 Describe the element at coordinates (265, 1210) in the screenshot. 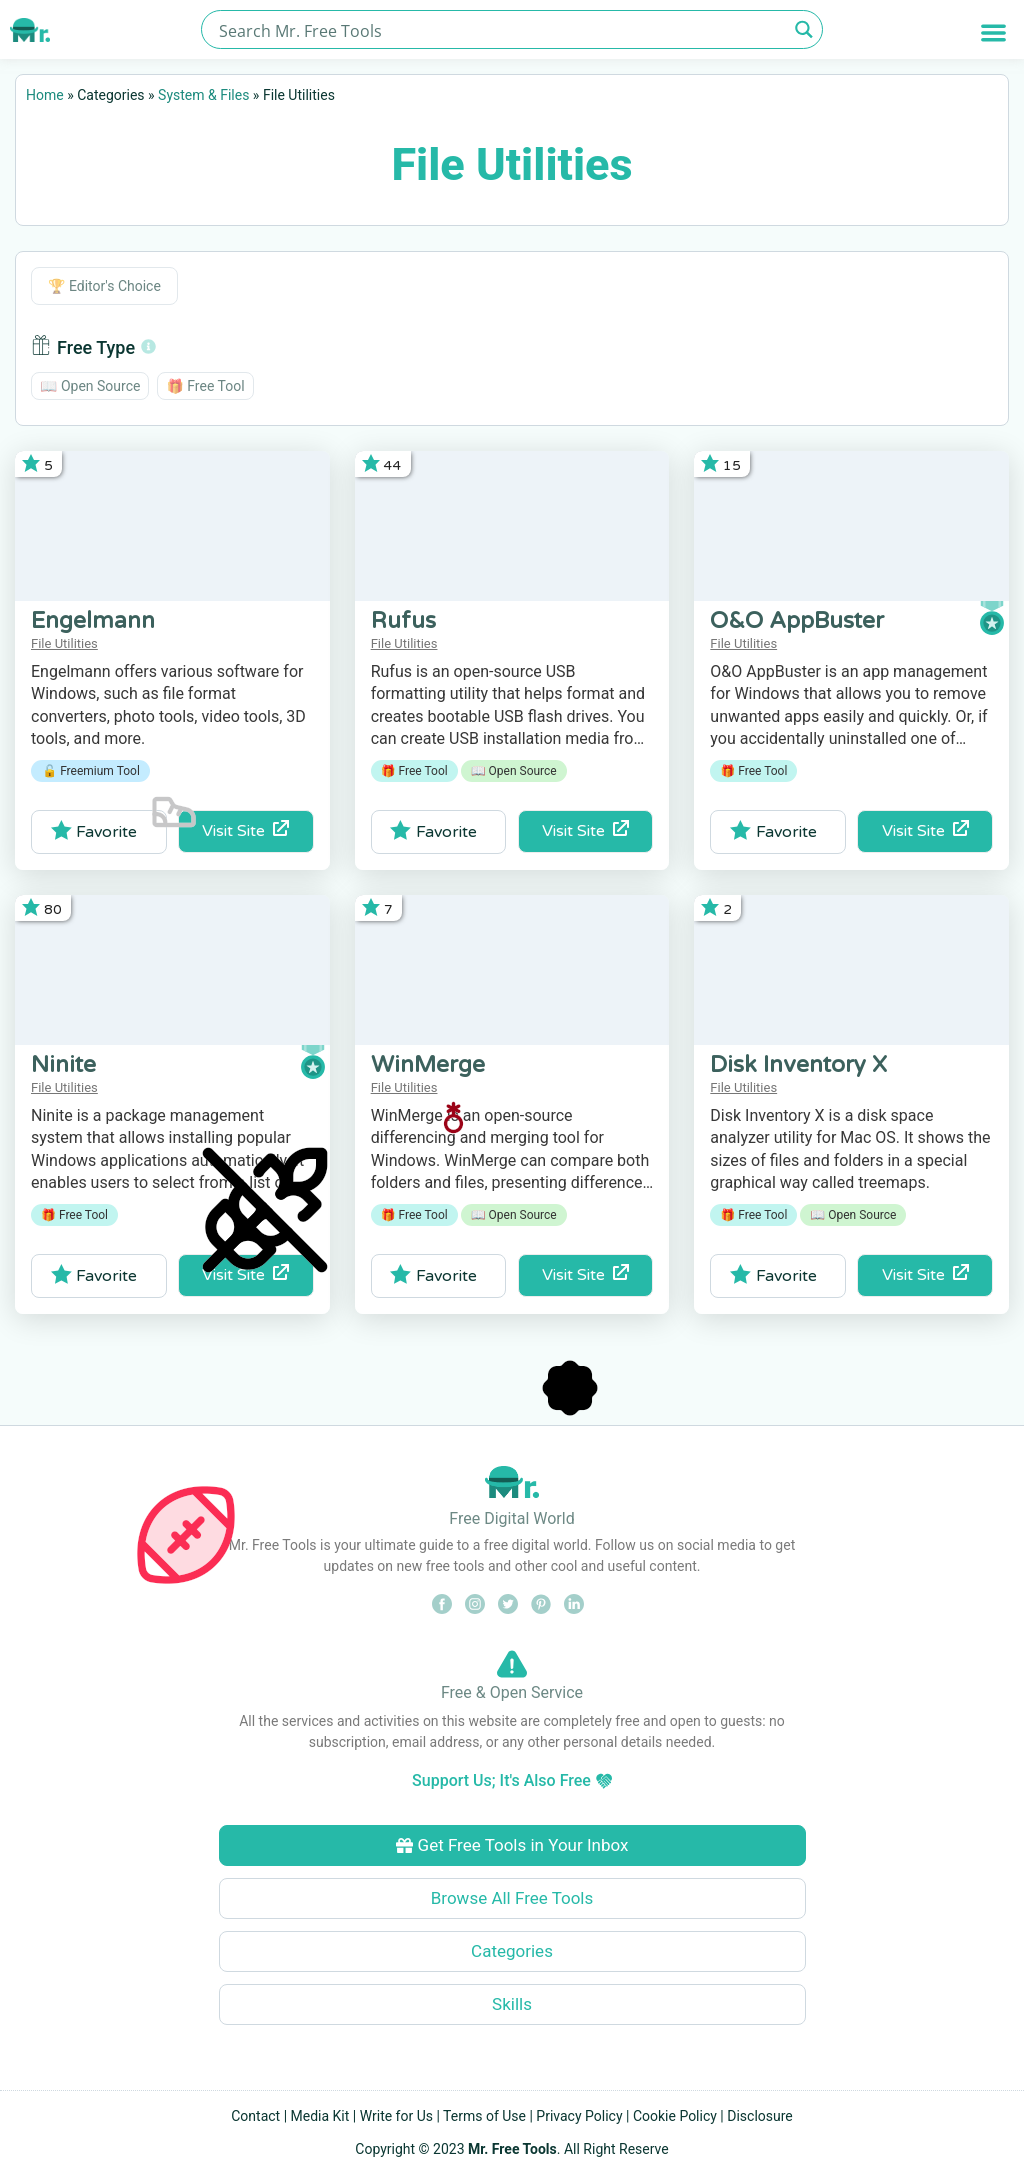

I see `indicates gluten-free option` at that location.